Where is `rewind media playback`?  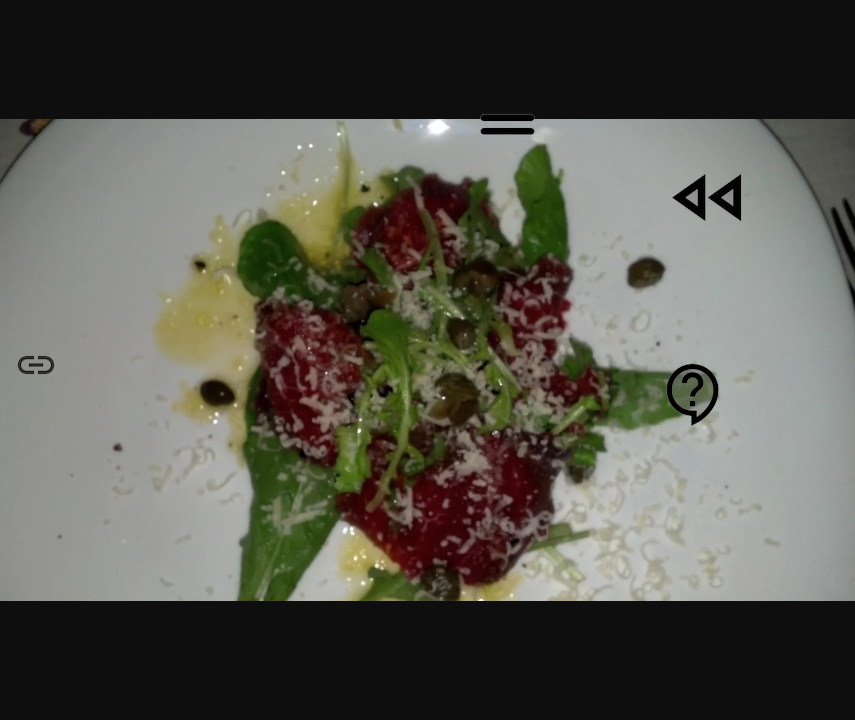
rewind media playback is located at coordinates (709, 197).